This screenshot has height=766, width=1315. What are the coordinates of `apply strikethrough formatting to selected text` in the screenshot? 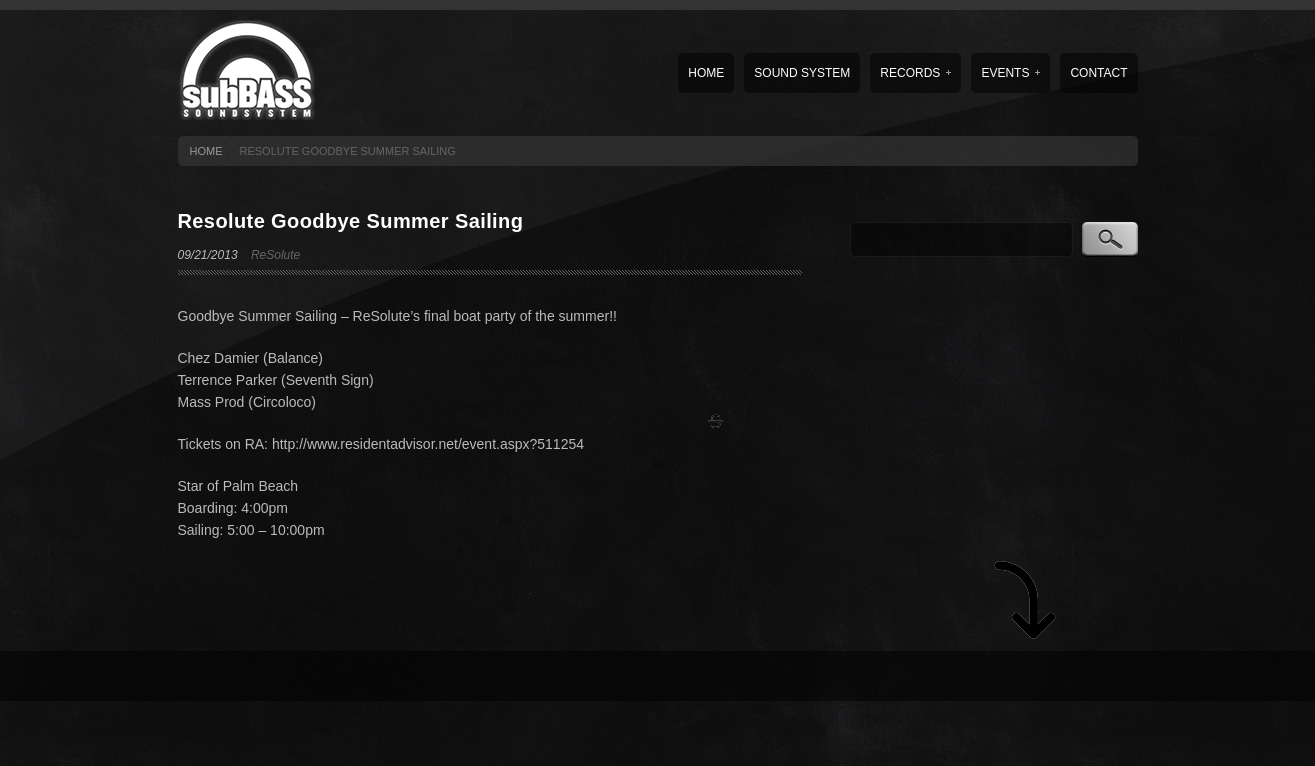 It's located at (715, 421).